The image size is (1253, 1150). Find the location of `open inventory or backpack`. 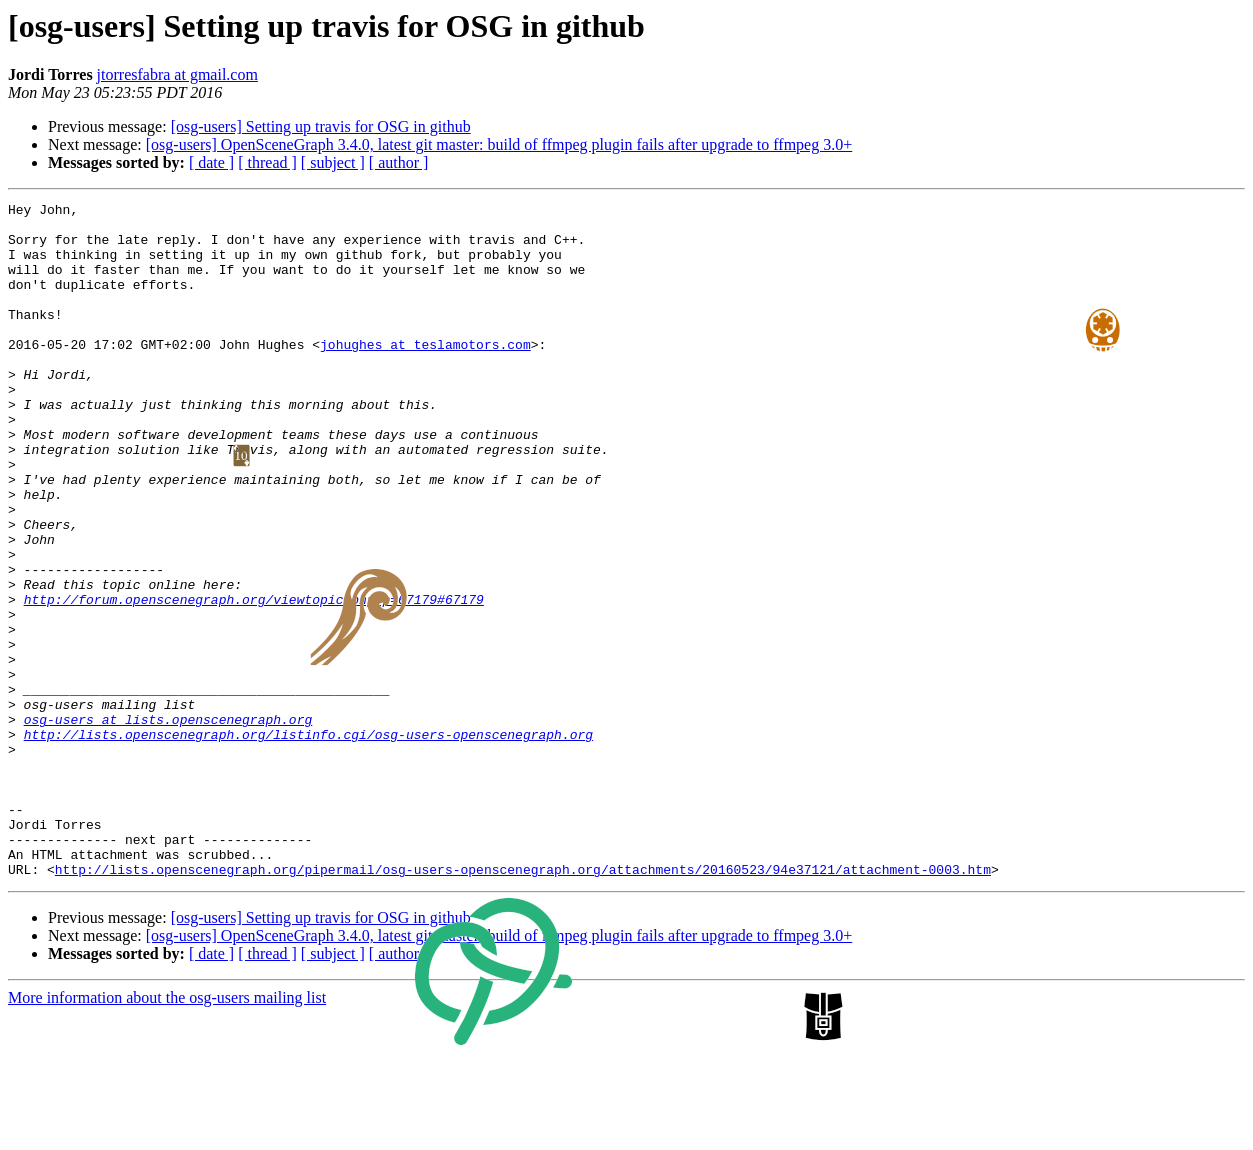

open inventory or backpack is located at coordinates (823, 1016).